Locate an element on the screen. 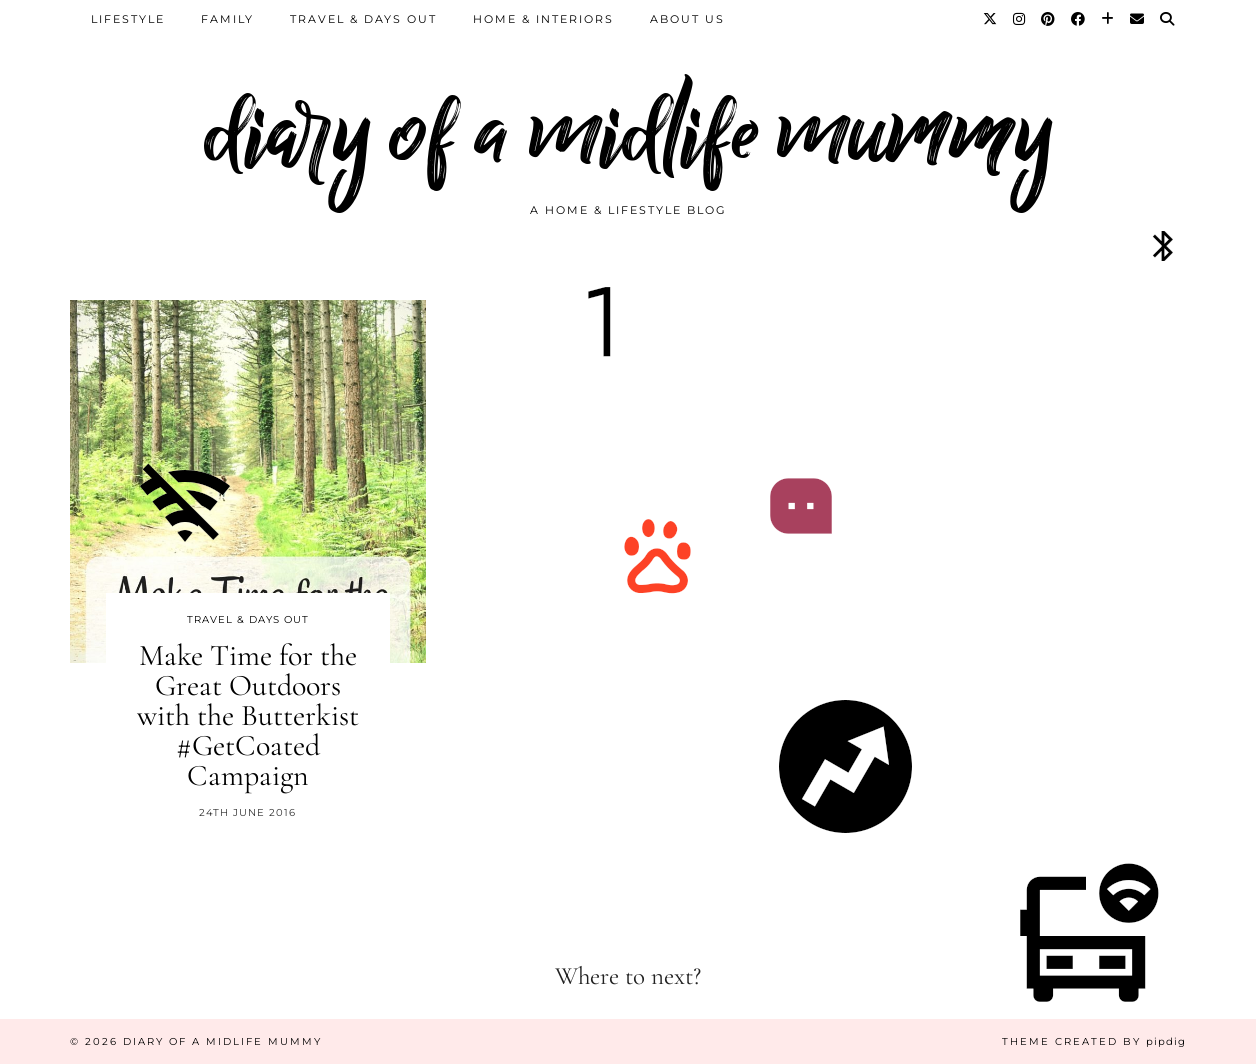 The height and width of the screenshot is (1064, 1256). indicates no wifi connection available is located at coordinates (185, 506).